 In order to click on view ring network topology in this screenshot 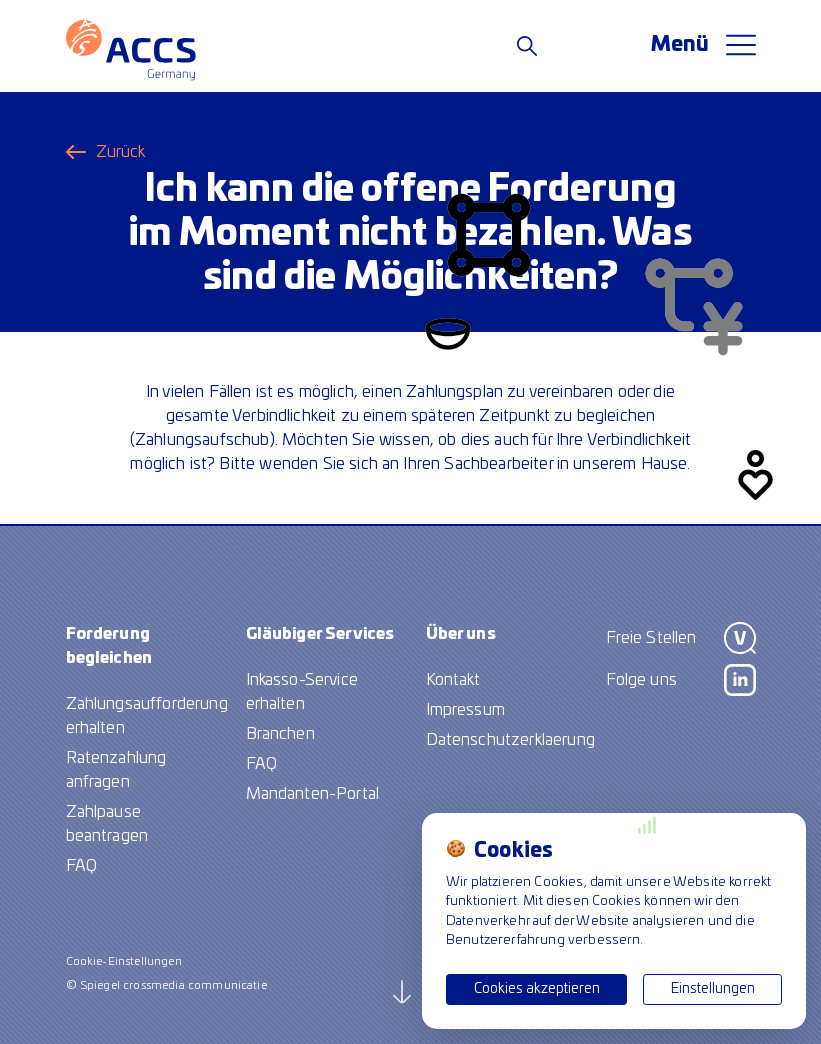, I will do `click(489, 235)`.